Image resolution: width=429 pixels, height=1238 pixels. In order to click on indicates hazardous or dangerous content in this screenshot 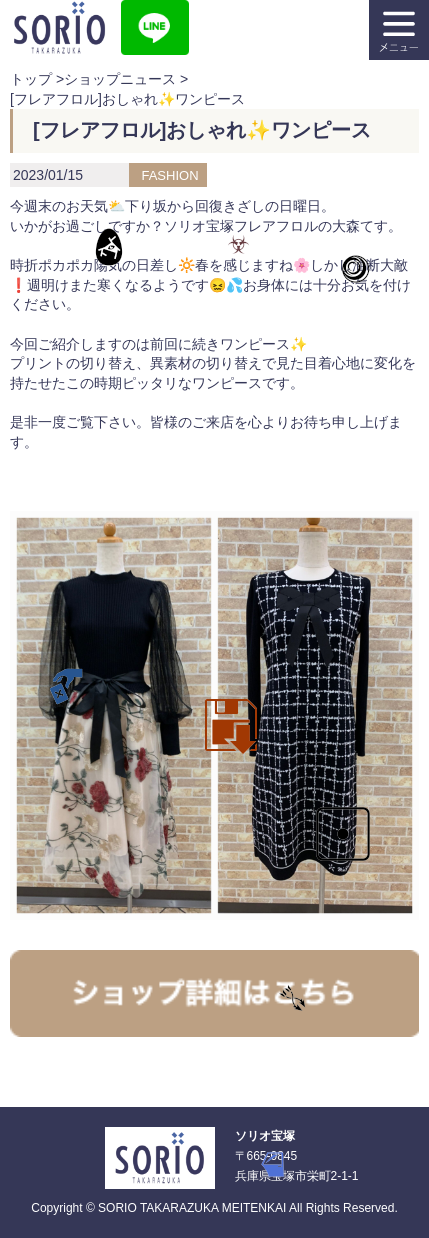, I will do `click(238, 244)`.